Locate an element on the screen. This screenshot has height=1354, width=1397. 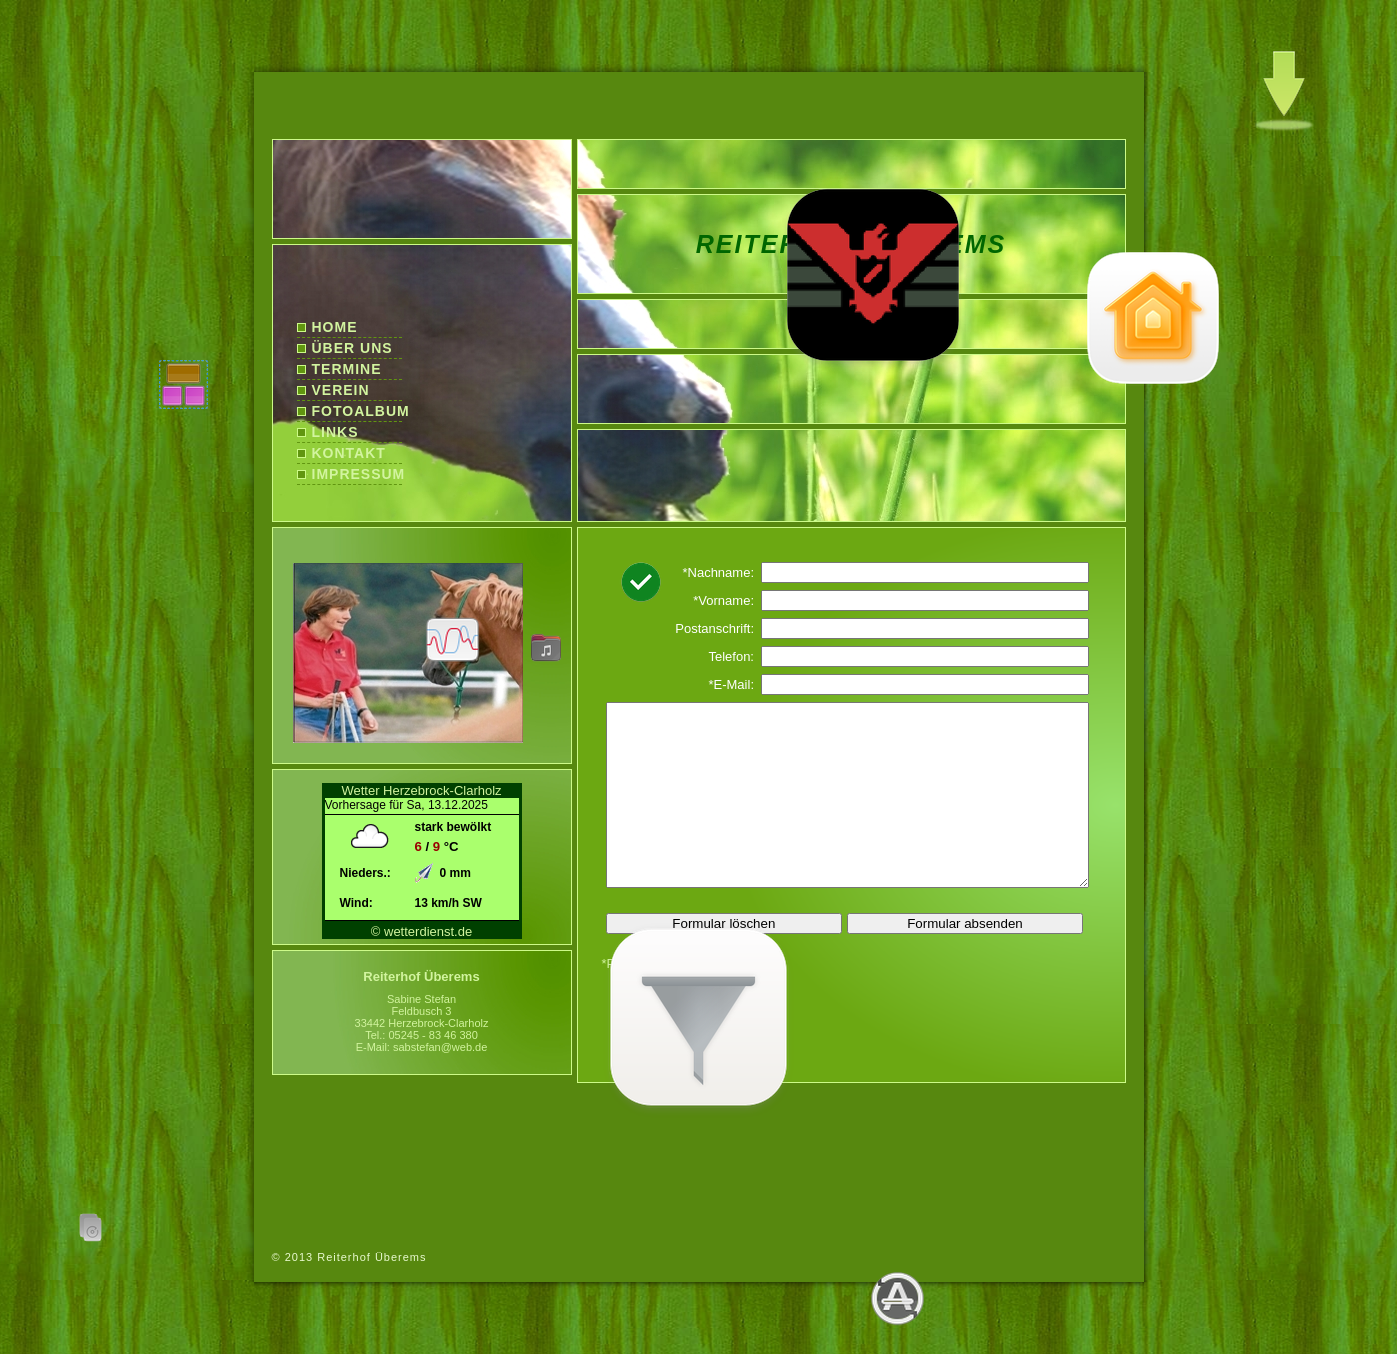
open the home app is located at coordinates (1153, 318).